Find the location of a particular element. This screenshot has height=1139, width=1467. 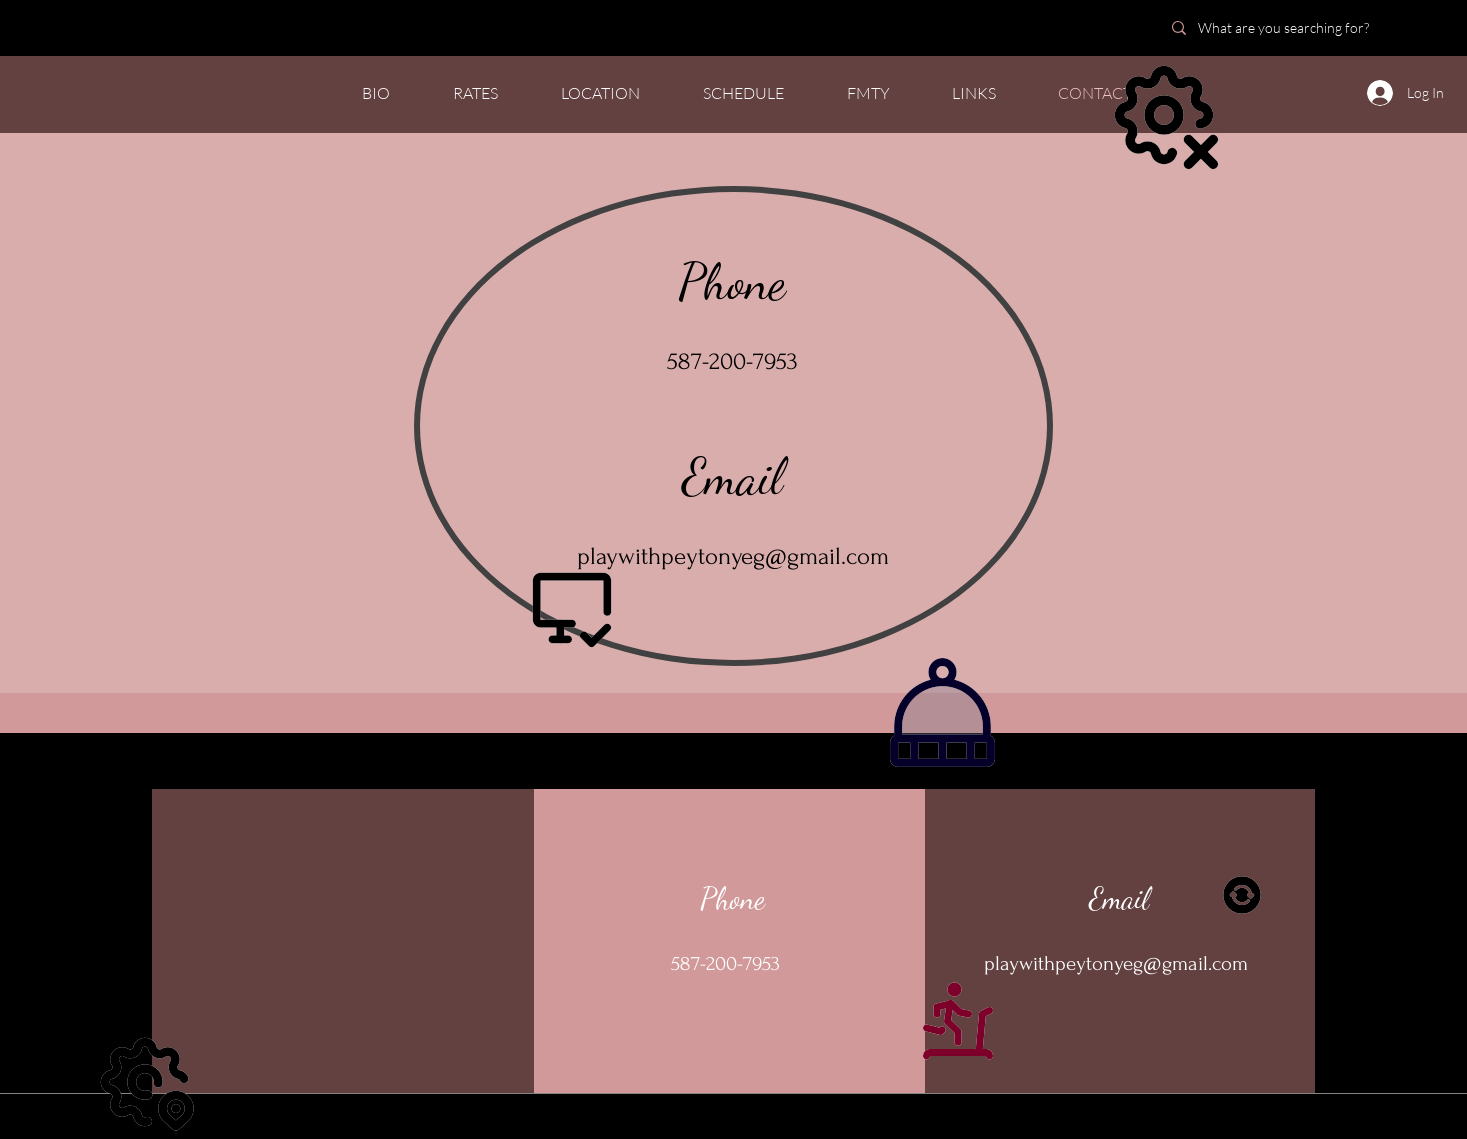

sync data or refresh content is located at coordinates (1242, 895).